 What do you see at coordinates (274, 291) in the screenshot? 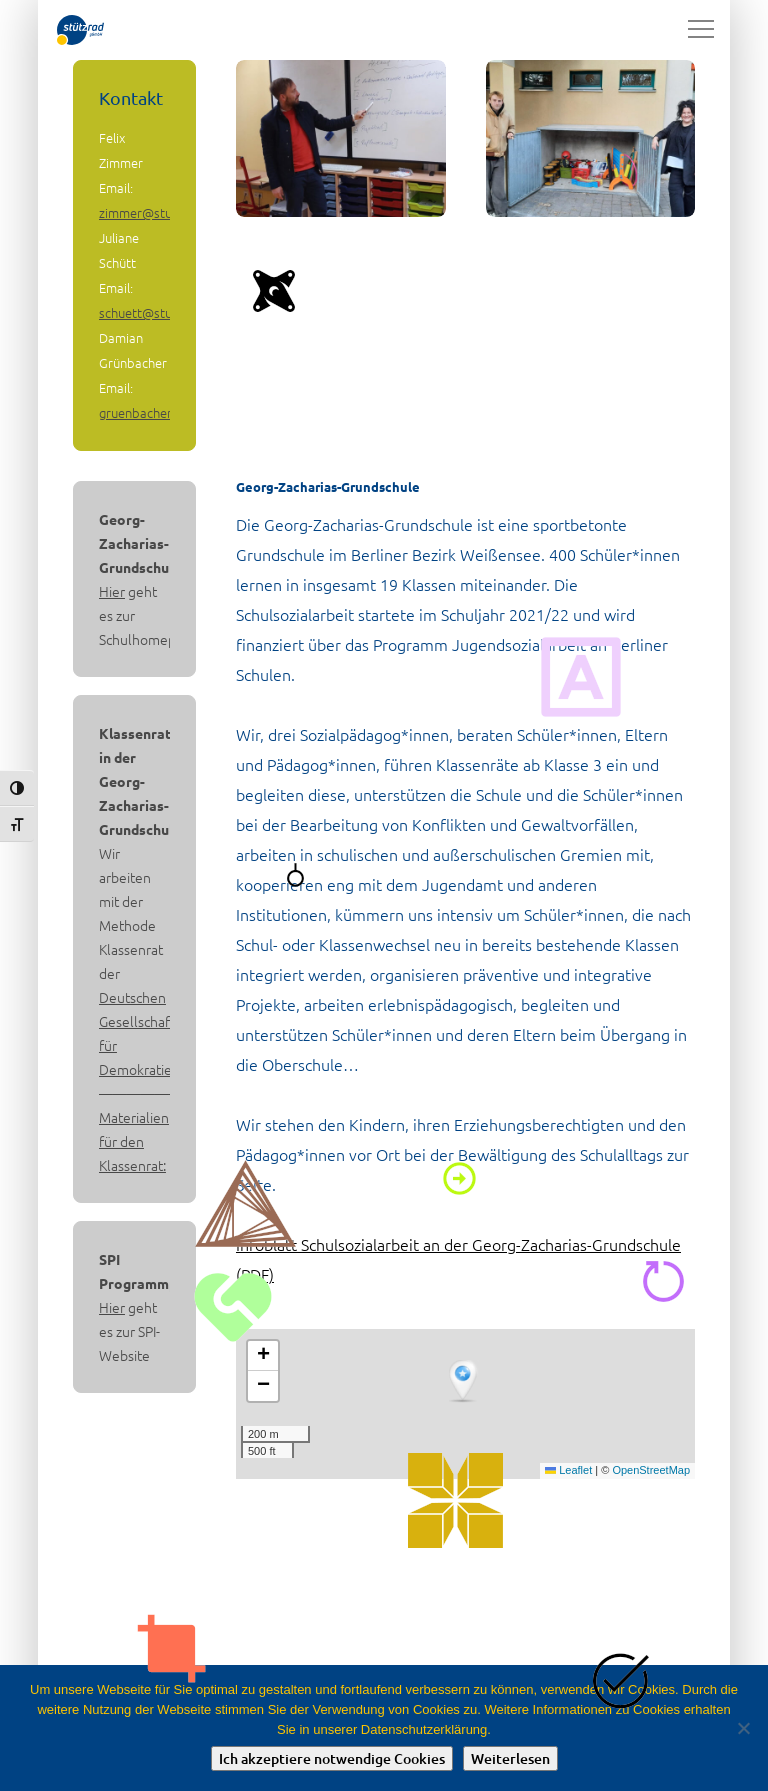
I see `dbt (data build tool) logo` at bounding box center [274, 291].